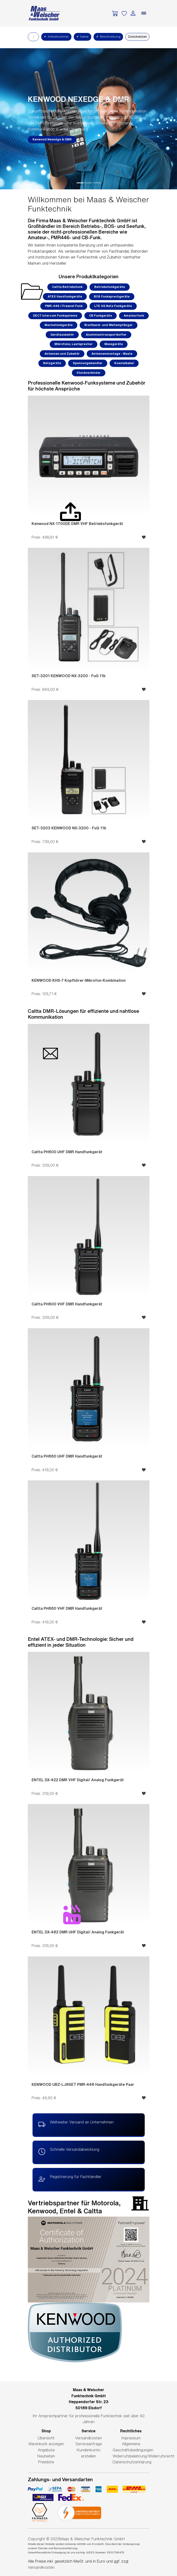 The width and height of the screenshot is (177, 2576). Describe the element at coordinates (50, 1053) in the screenshot. I see `open your inbox` at that location.